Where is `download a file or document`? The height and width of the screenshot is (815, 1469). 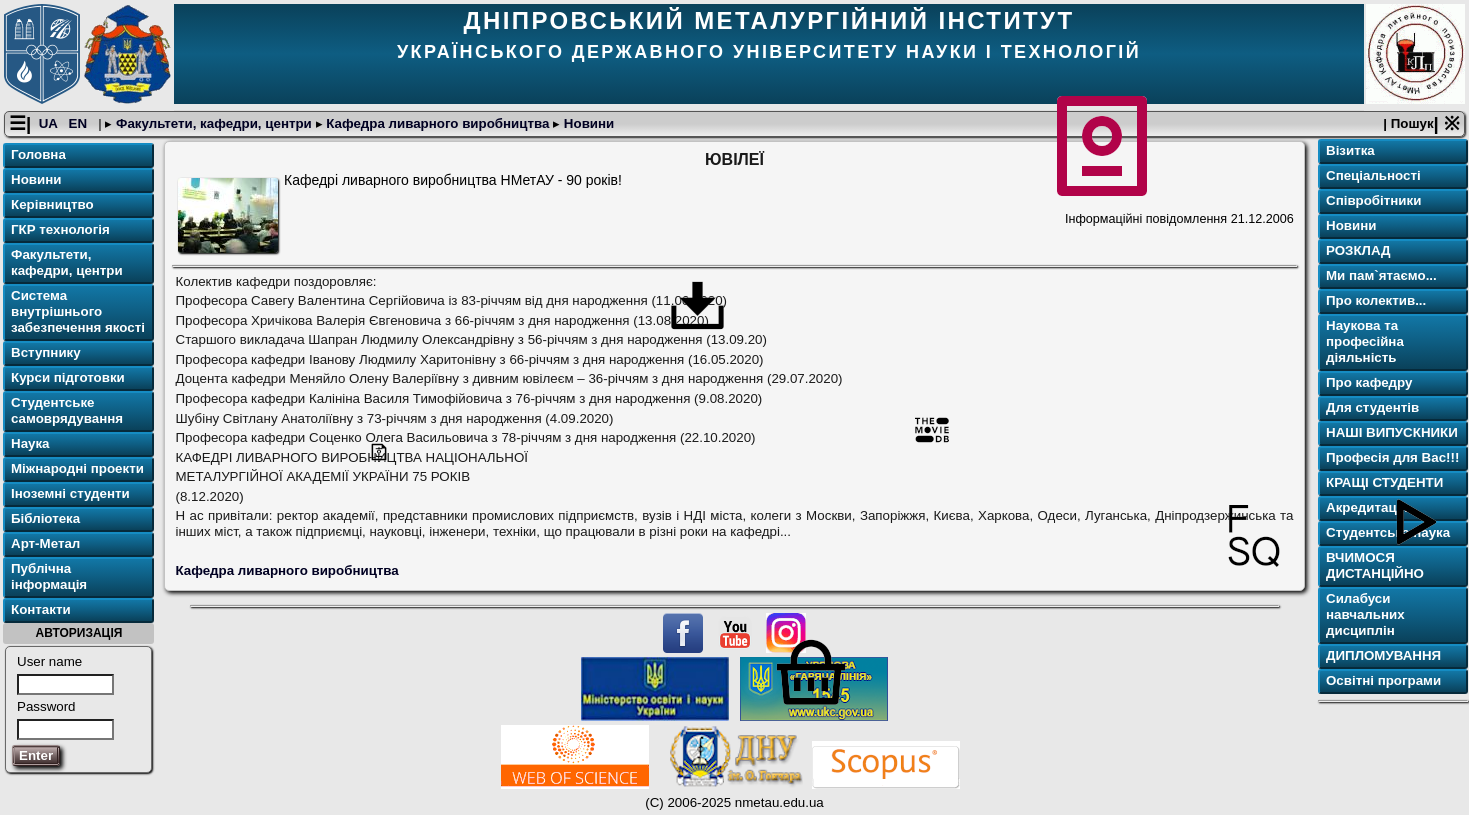 download a file or document is located at coordinates (697, 305).